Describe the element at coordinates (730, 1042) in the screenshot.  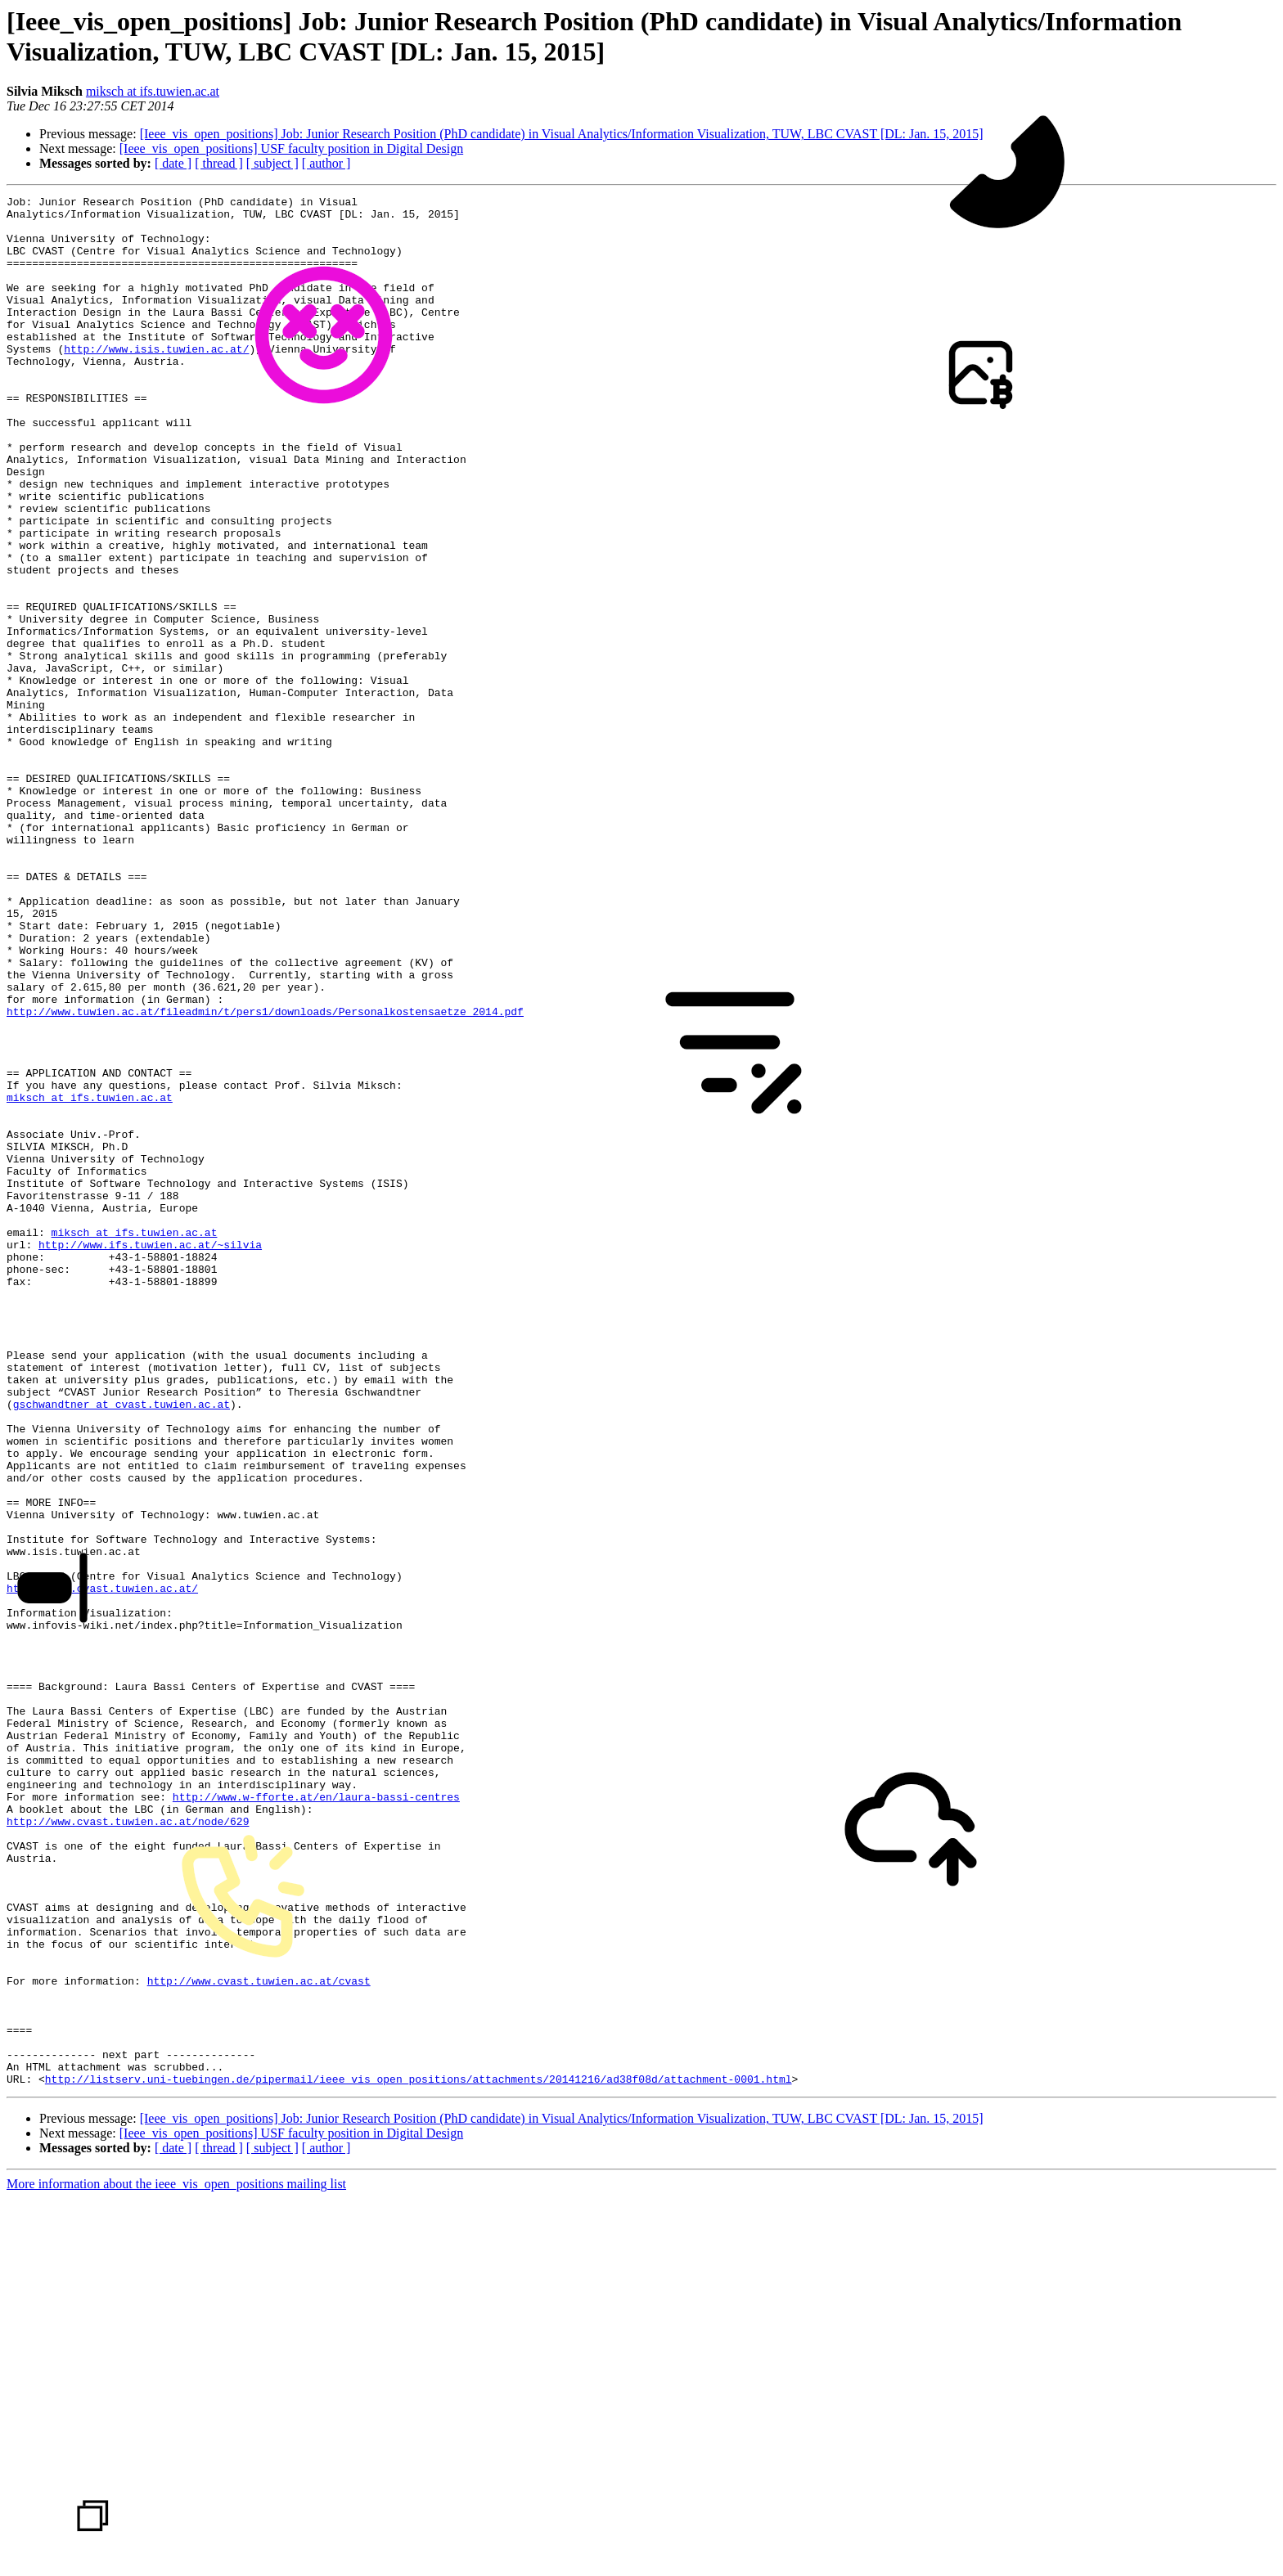
I see `filter items by discount or sale price` at that location.